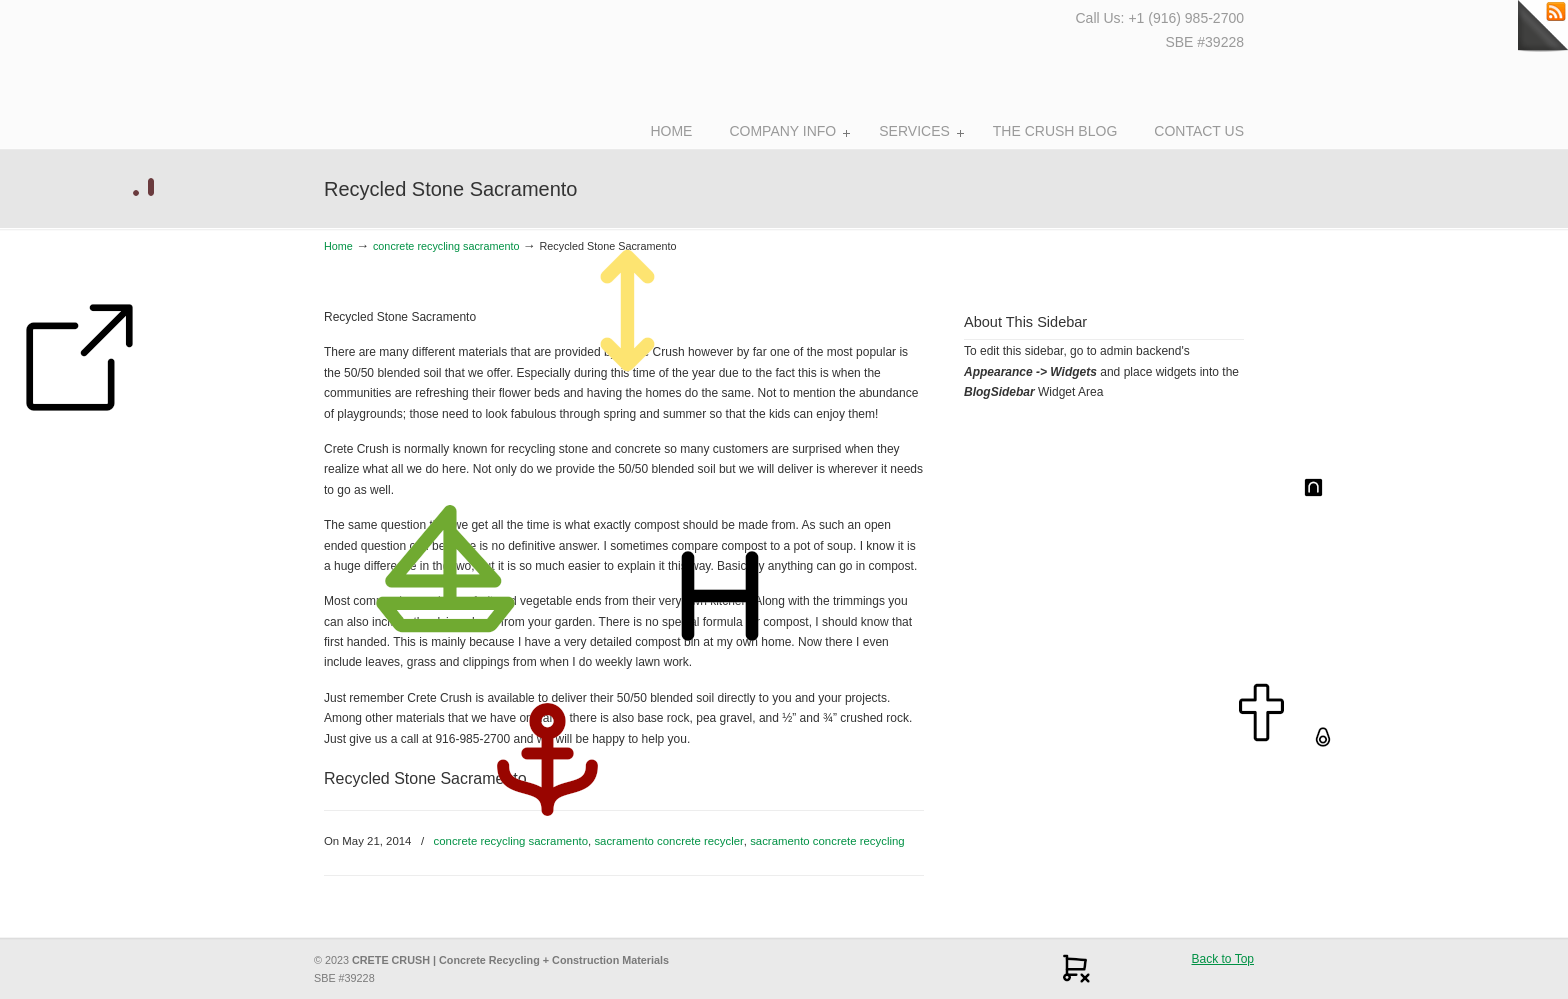 This screenshot has height=999, width=1568. Describe the element at coordinates (720, 596) in the screenshot. I see `indicates a hospital or medical facility nearby` at that location.